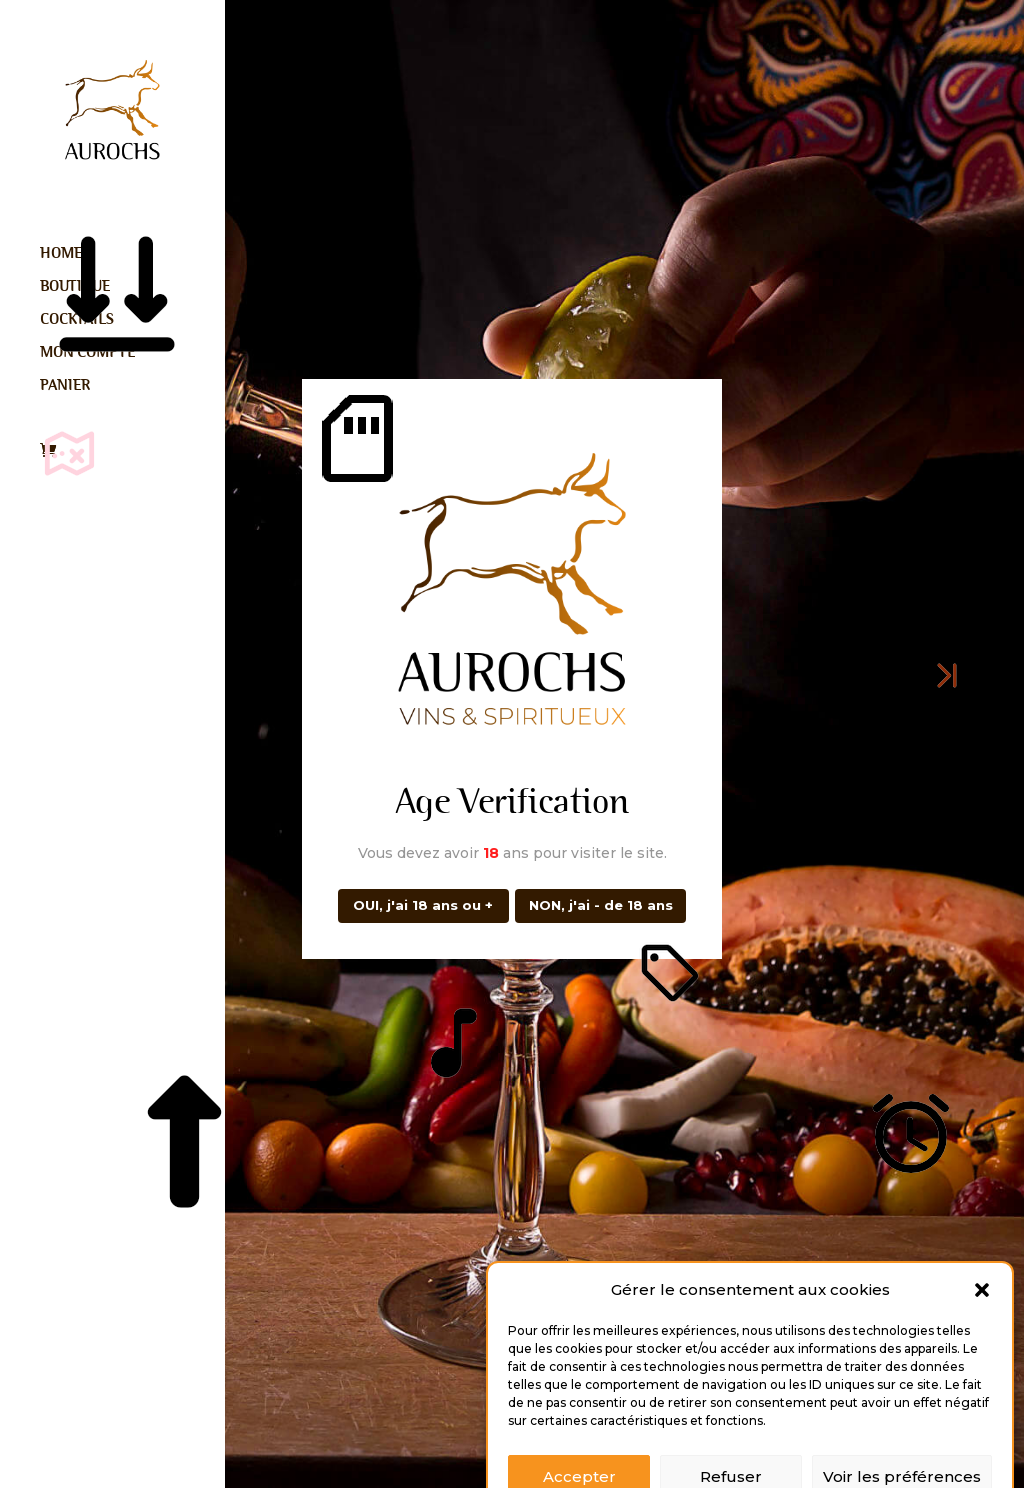 The image size is (1024, 1488). What do you see at coordinates (184, 1141) in the screenshot?
I see `scroll to top of page` at bounding box center [184, 1141].